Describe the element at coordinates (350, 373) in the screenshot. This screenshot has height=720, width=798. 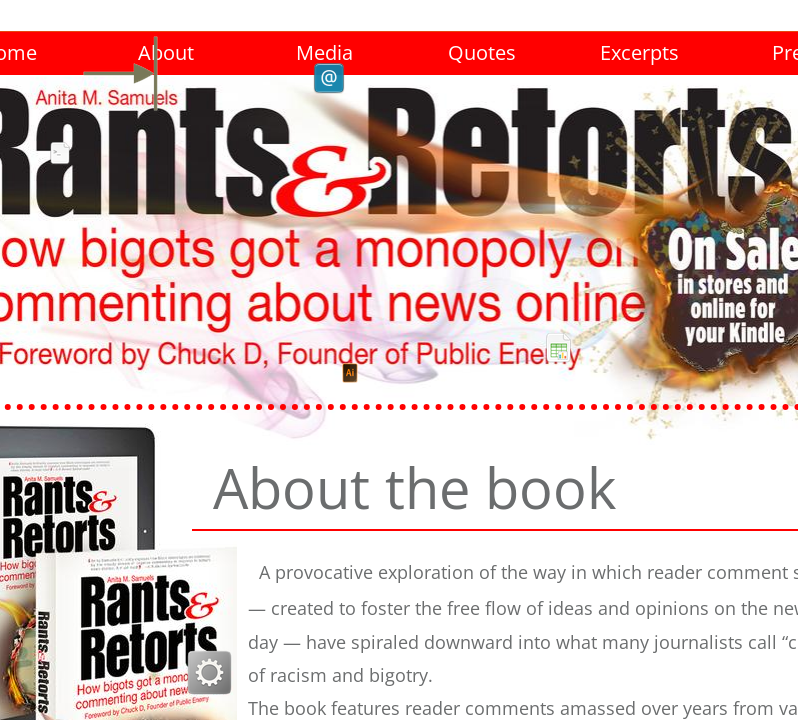
I see `an Adobe Illustrator file` at that location.